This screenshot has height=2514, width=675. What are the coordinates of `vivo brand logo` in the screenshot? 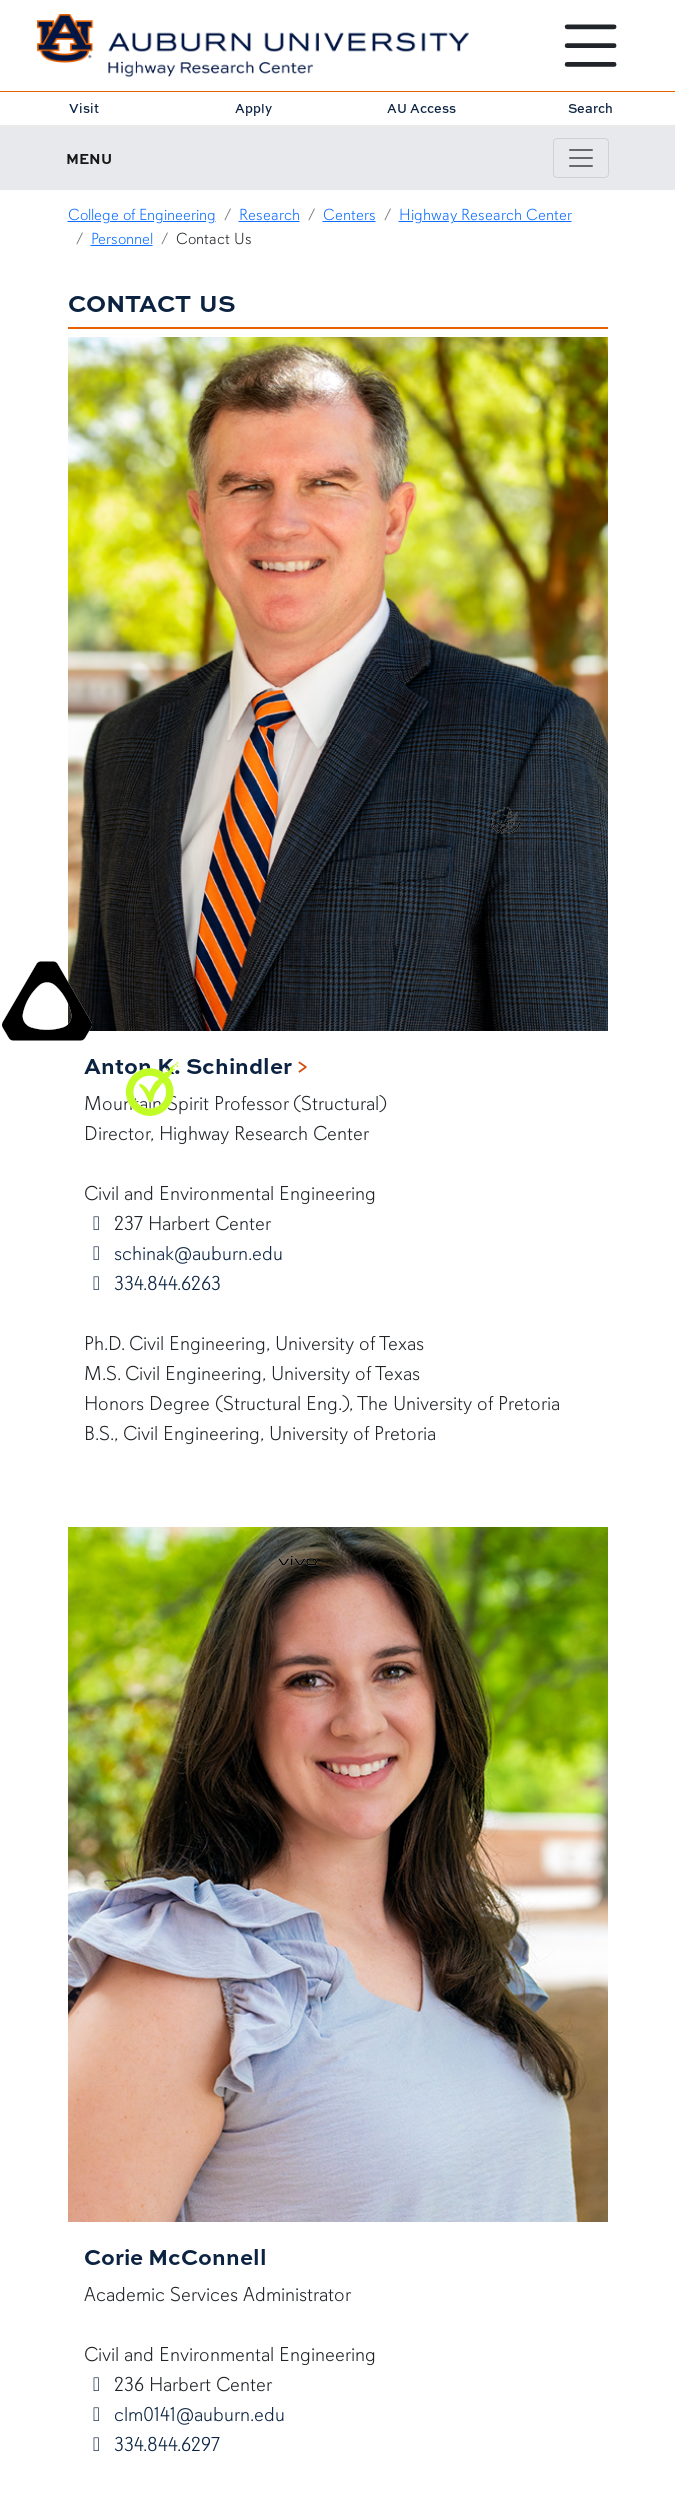 It's located at (297, 1560).